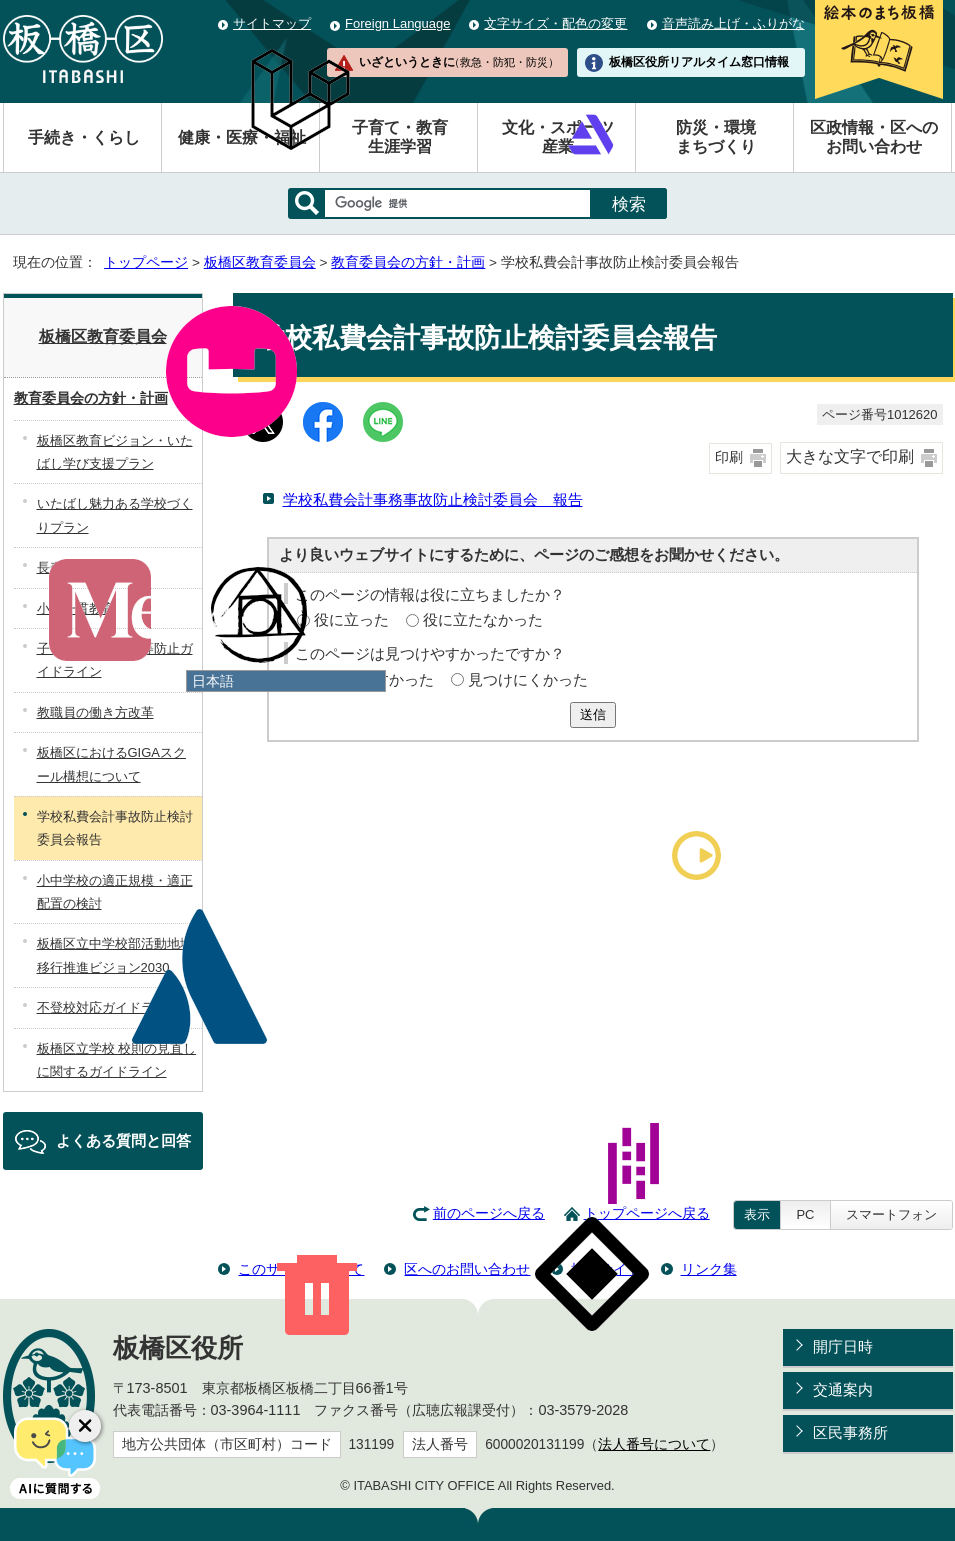 This screenshot has height=1541, width=955. Describe the element at coordinates (590, 134) in the screenshot. I see `visit artstation profile or portfolio` at that location.